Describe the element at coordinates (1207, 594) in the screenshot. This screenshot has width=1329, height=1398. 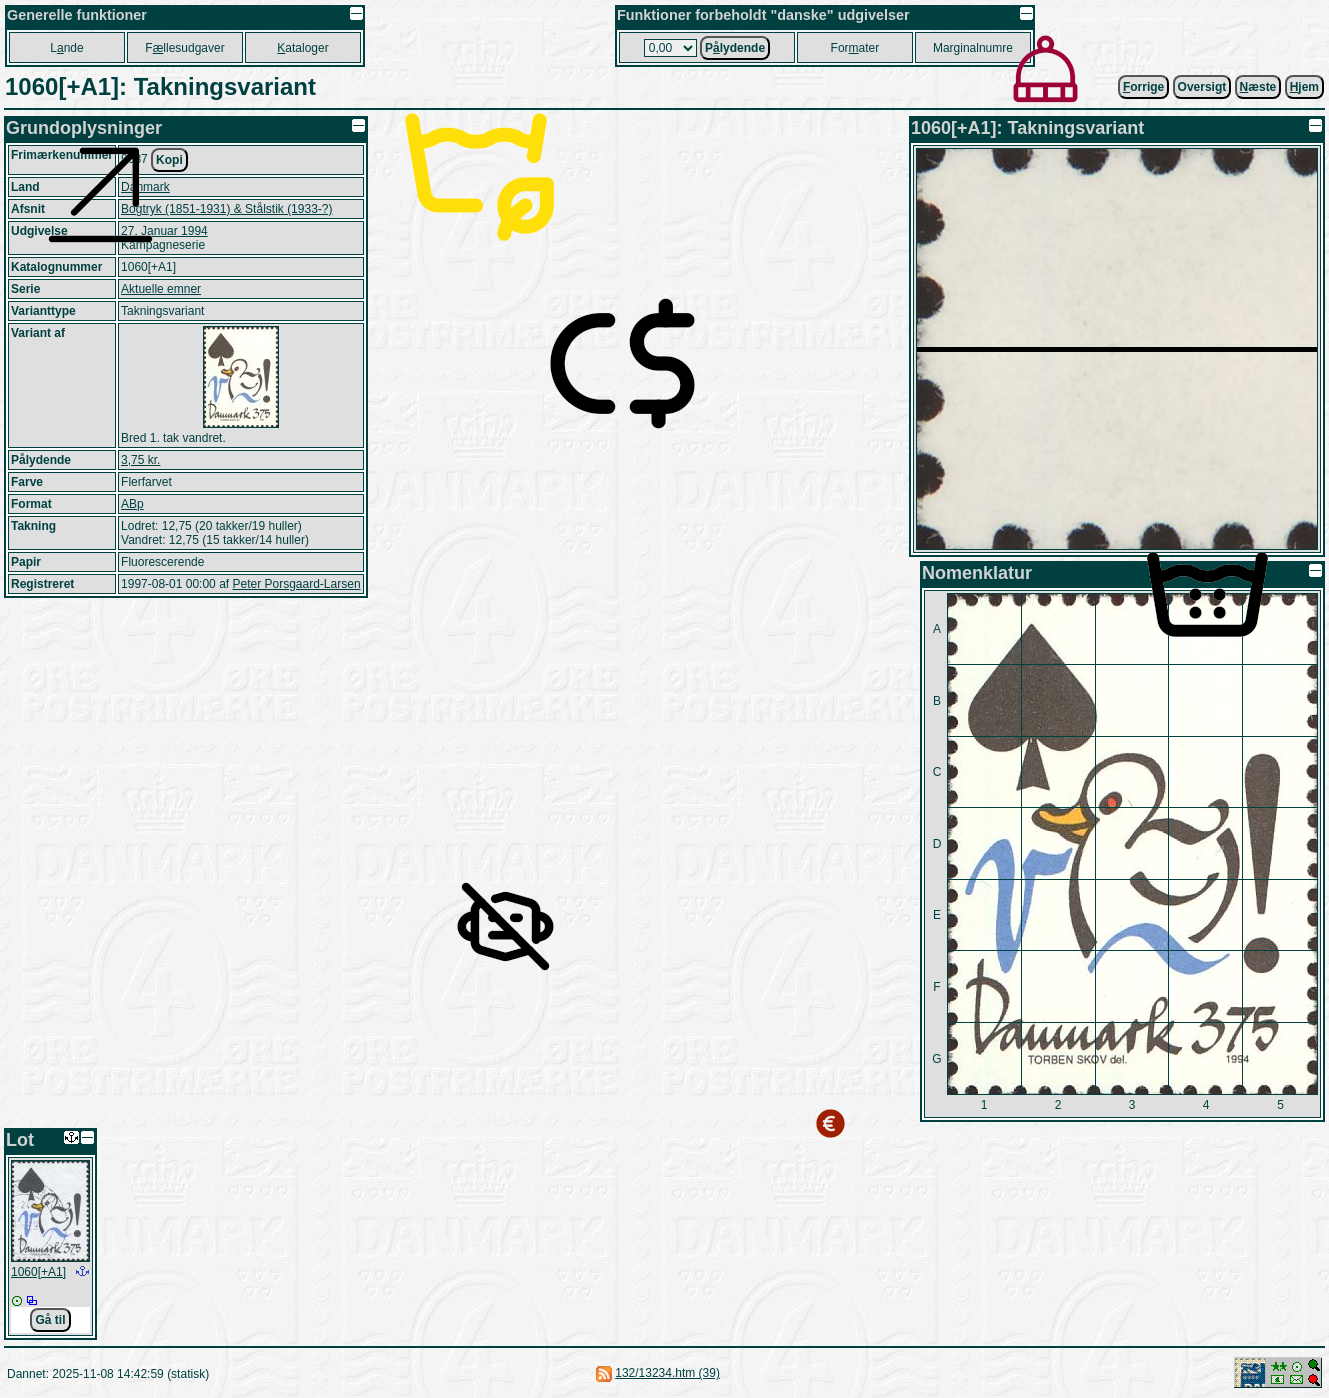
I see `wash at medium-high temperature setting` at that location.